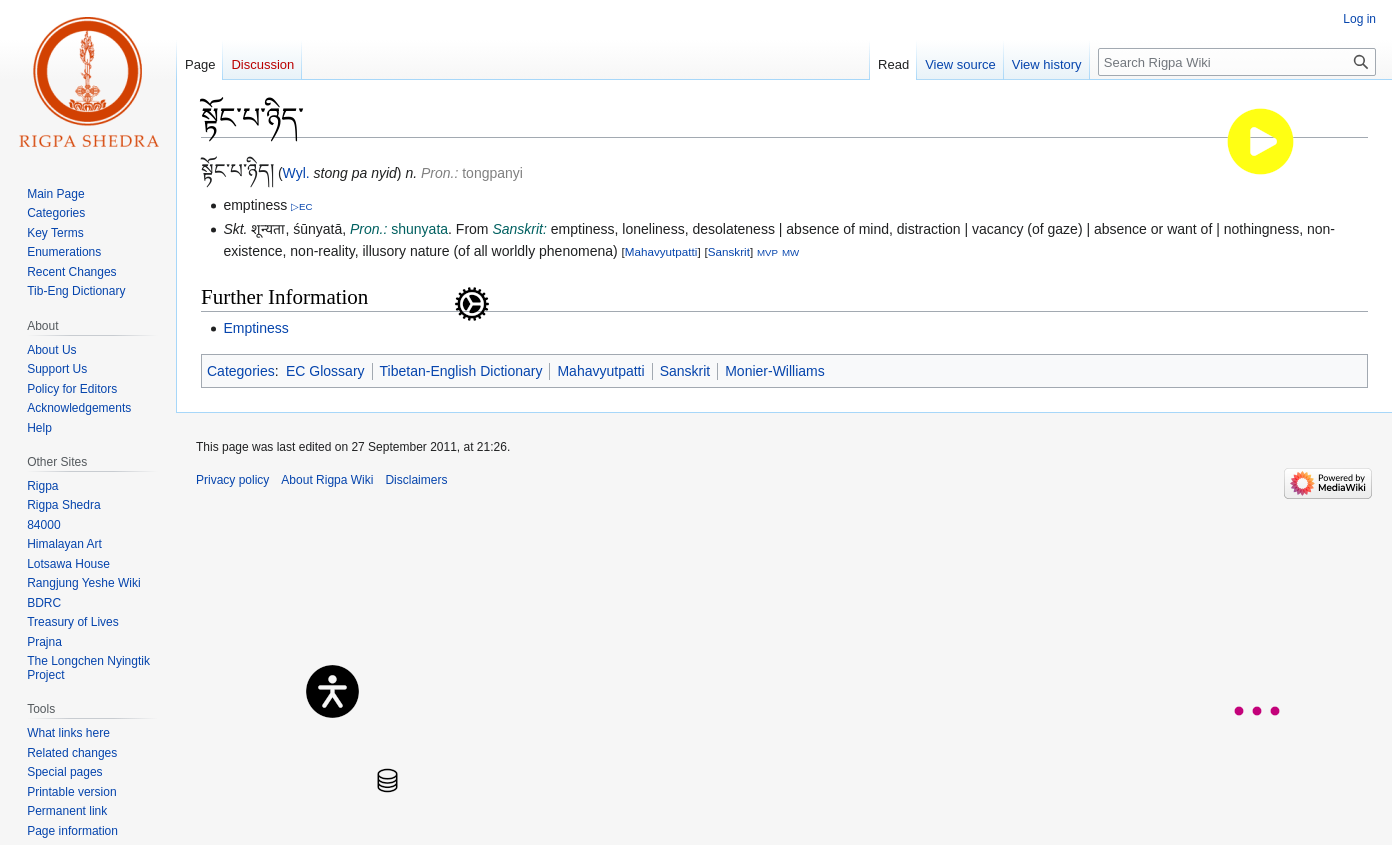 Image resolution: width=1392 pixels, height=845 pixels. I want to click on access database or data storage, so click(387, 780).